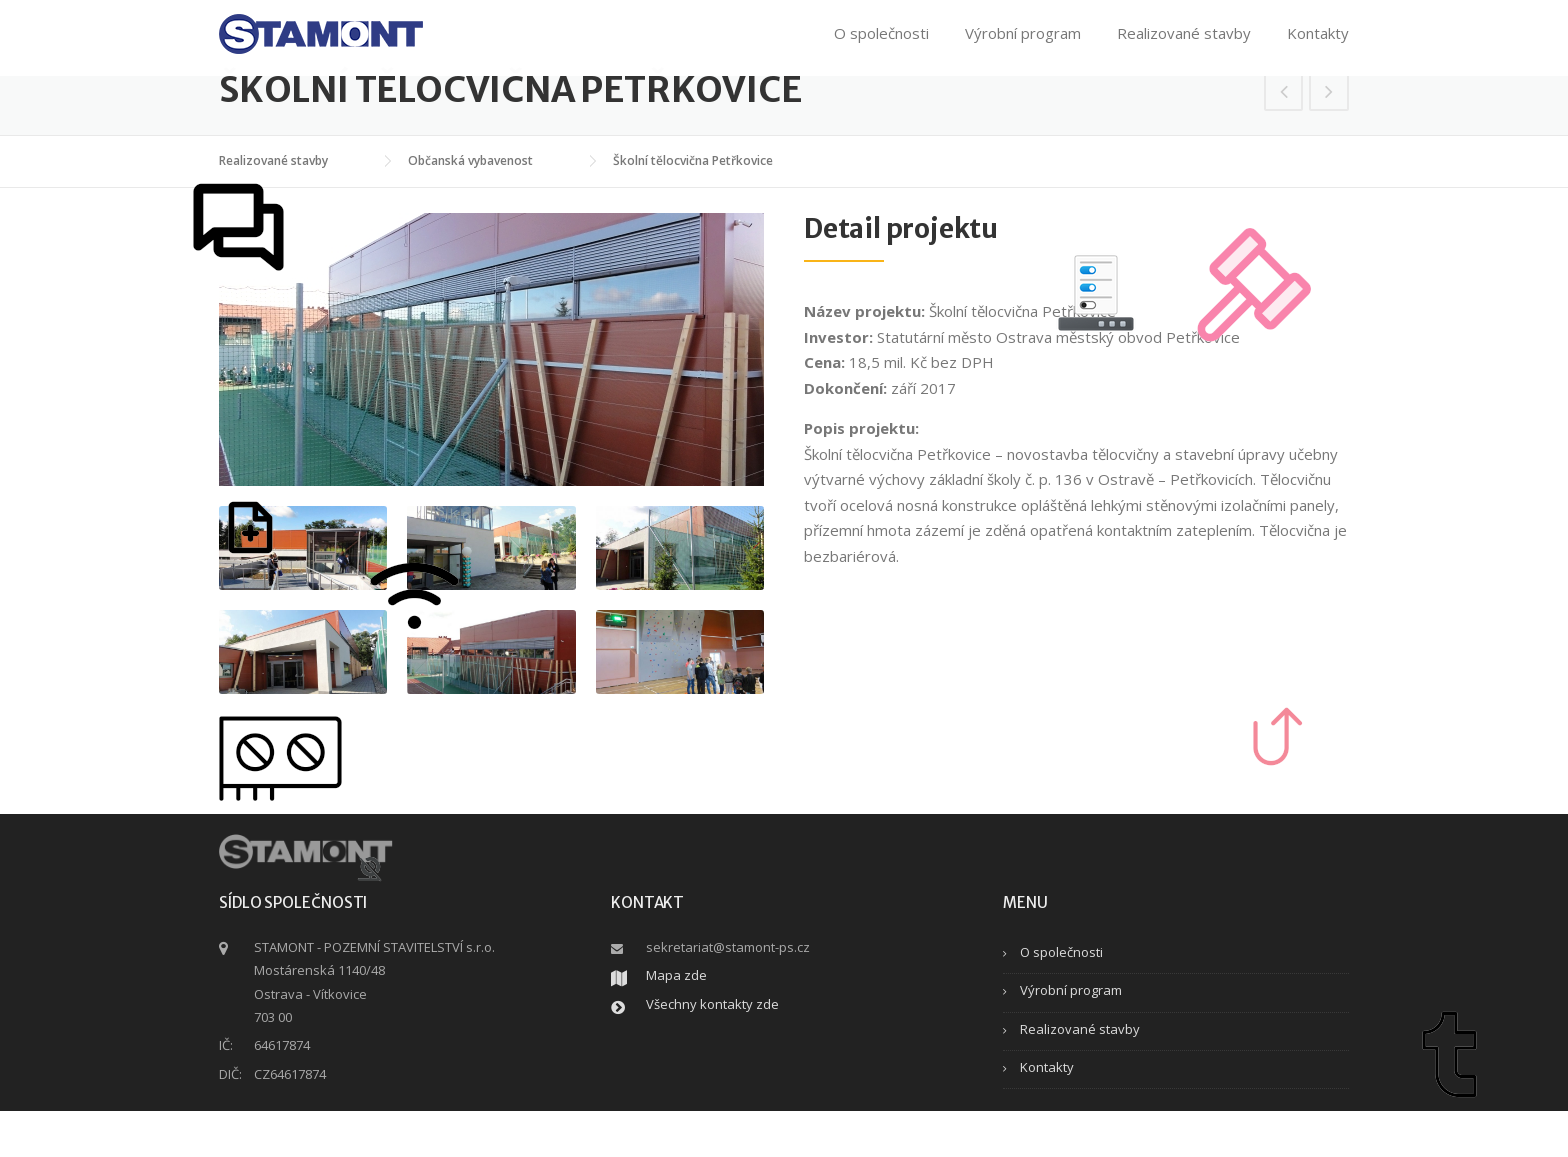  What do you see at coordinates (414, 580) in the screenshot?
I see `indicates moderate wifi signal strength` at bounding box center [414, 580].